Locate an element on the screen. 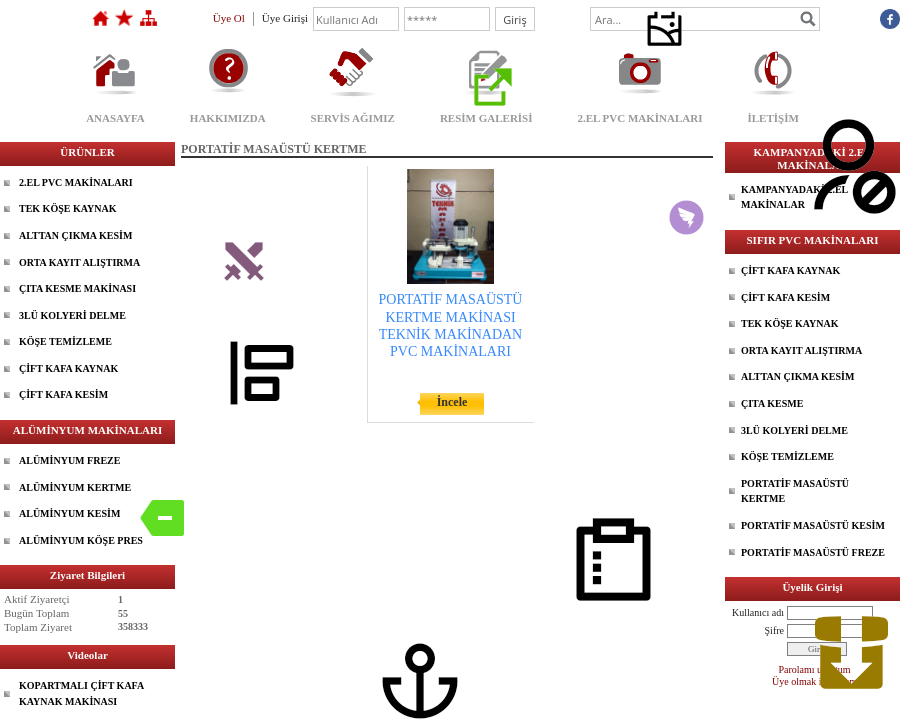 Image resolution: width=900 pixels, height=728 pixels. open DingTalk messaging app is located at coordinates (686, 217).